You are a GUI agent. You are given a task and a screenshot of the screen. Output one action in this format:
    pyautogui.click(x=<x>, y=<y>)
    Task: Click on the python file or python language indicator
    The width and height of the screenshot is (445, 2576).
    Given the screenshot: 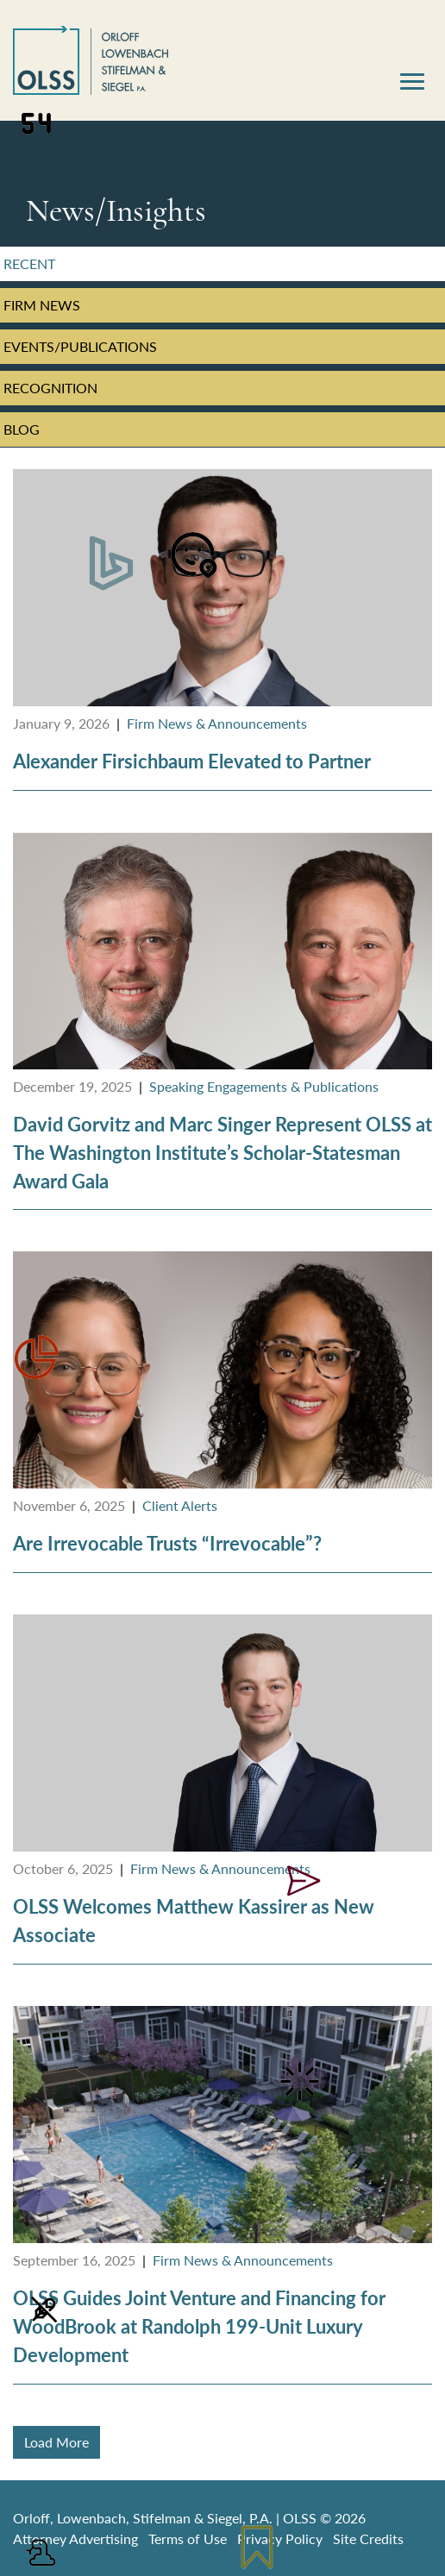 What is the action you would take?
    pyautogui.click(x=41, y=2554)
    